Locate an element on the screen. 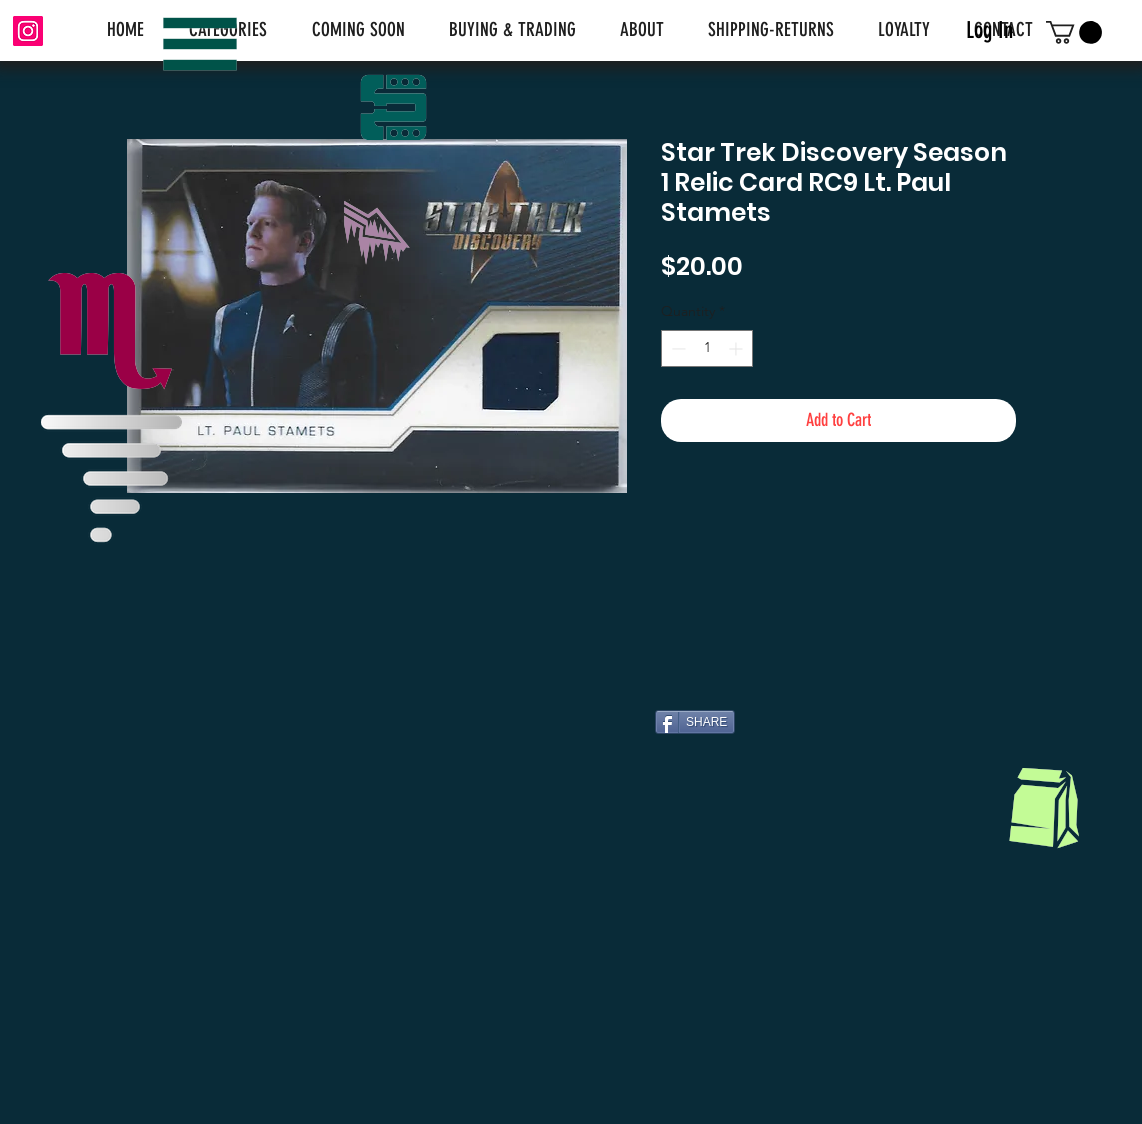 The height and width of the screenshot is (1124, 1142). indicates tornado or severe storm warning is located at coordinates (111, 478).